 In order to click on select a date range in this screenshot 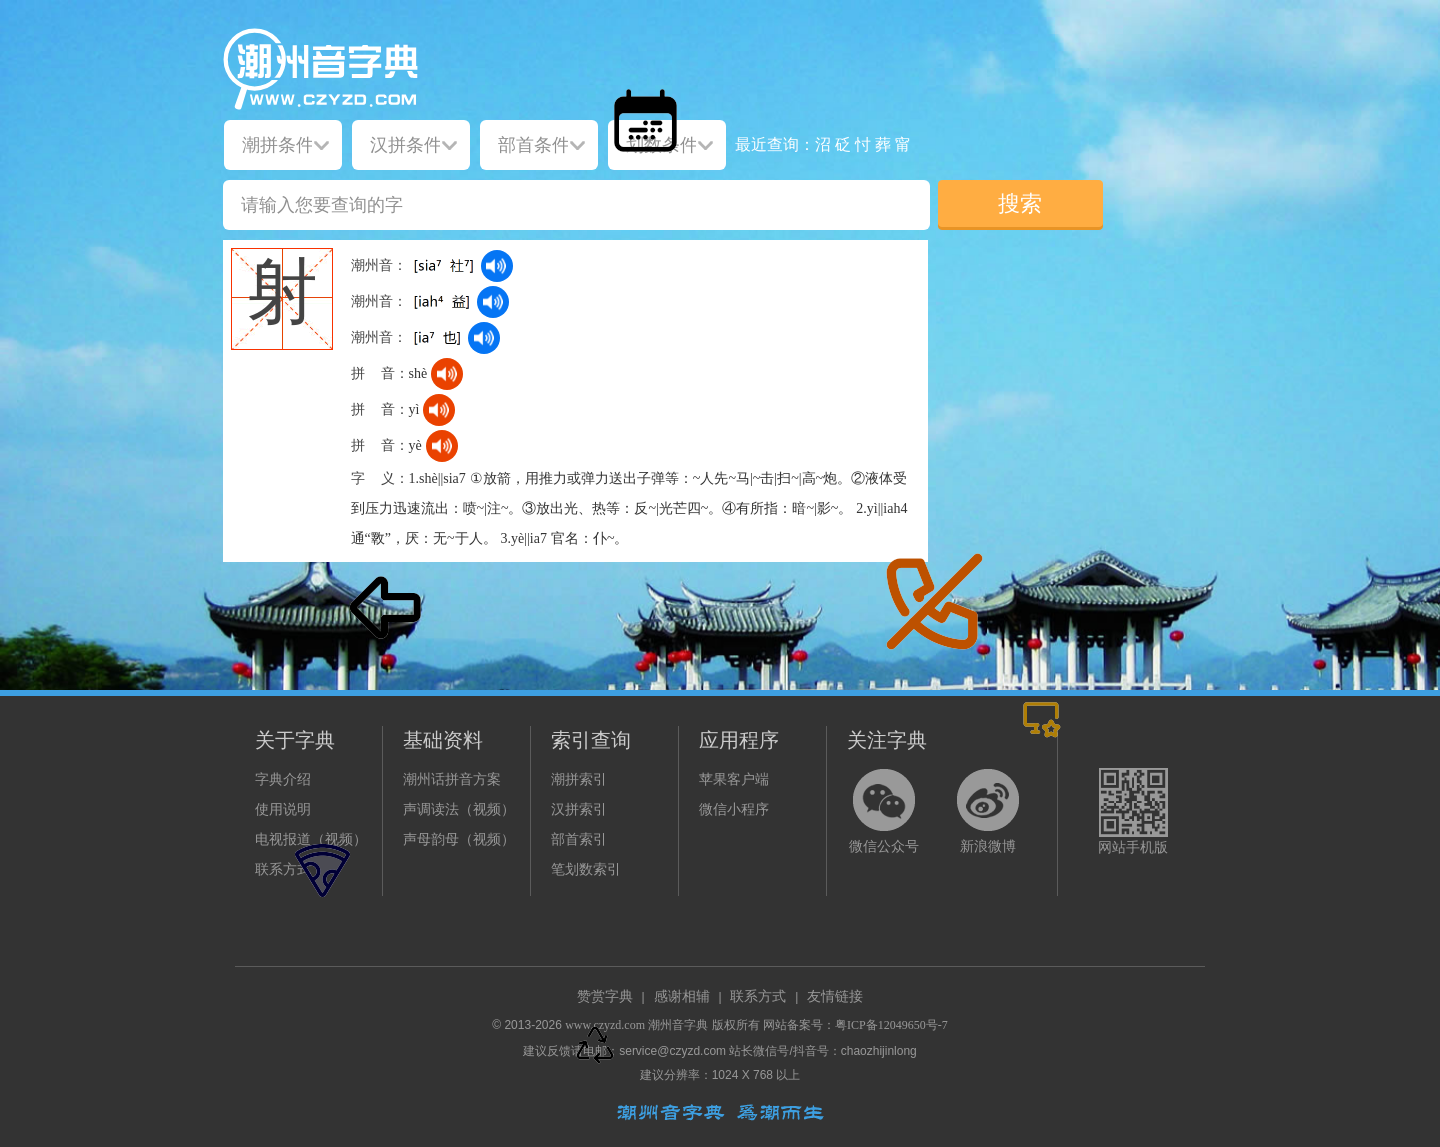, I will do `click(645, 120)`.